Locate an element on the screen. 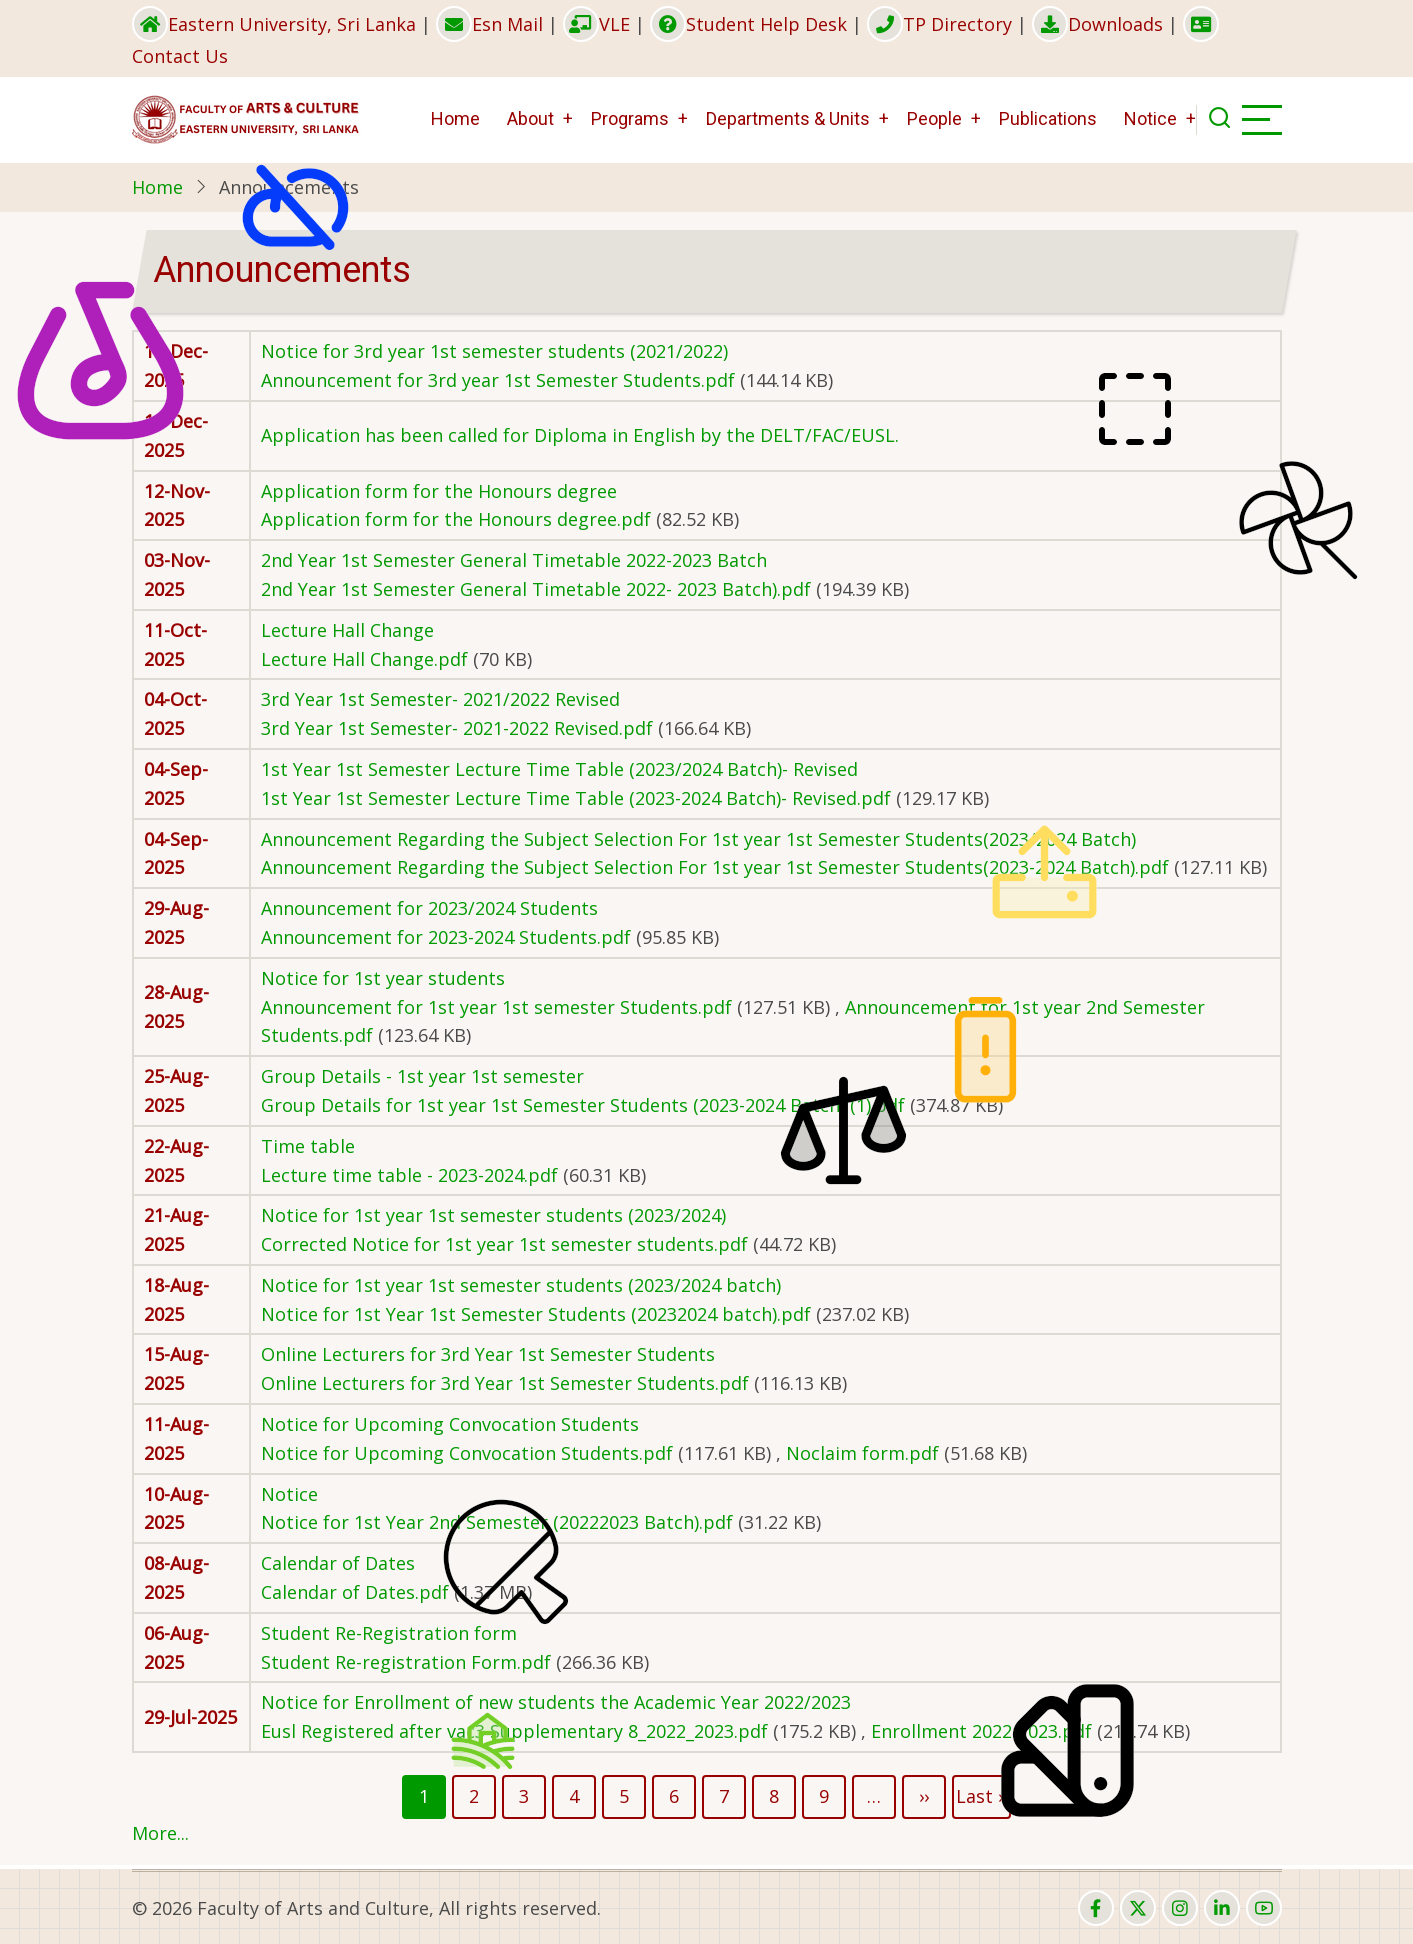  indicates no cloud connection or offline status is located at coordinates (295, 207).